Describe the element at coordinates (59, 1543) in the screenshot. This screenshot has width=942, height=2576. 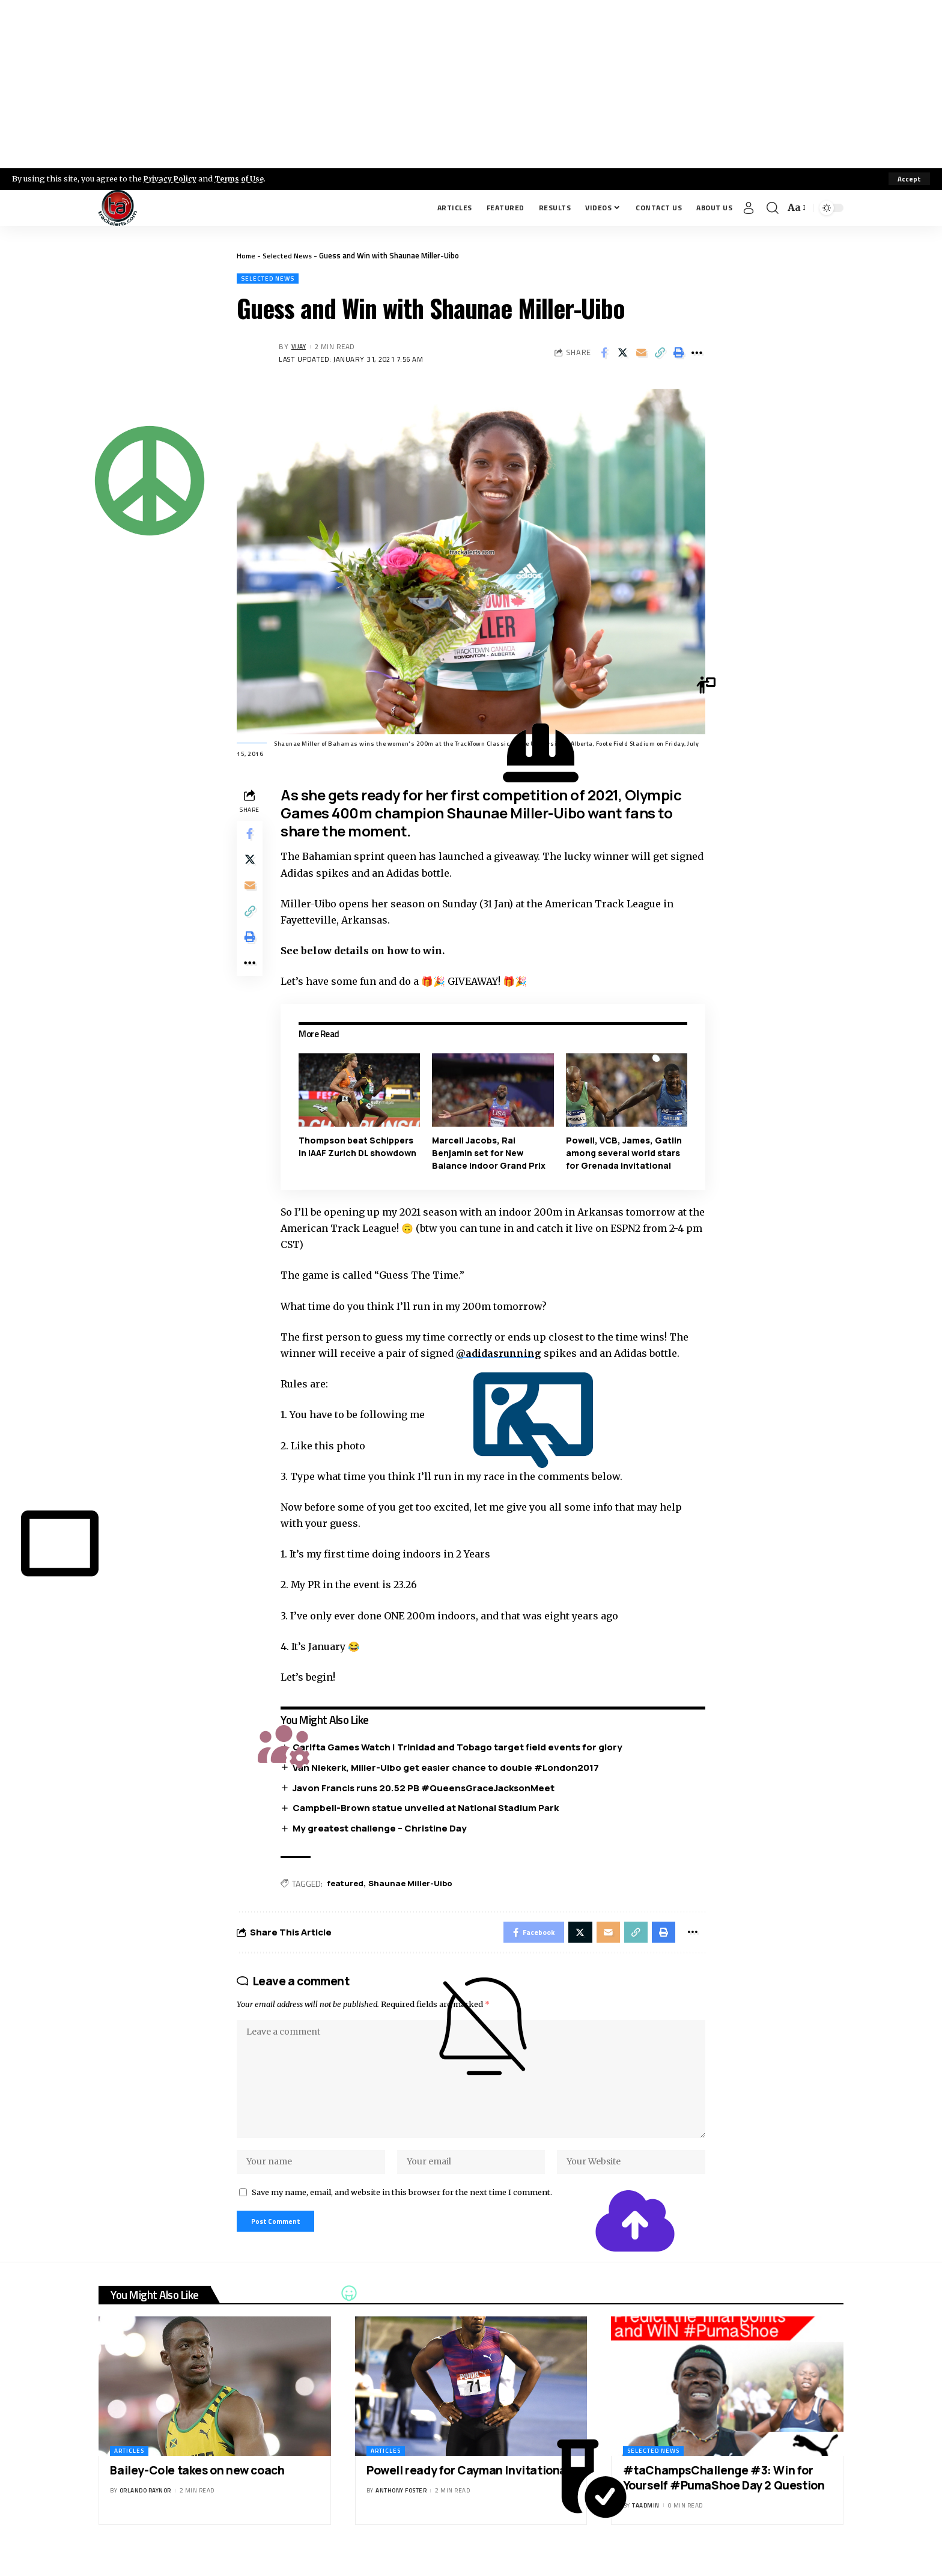
I see `represents a container or frame element` at that location.